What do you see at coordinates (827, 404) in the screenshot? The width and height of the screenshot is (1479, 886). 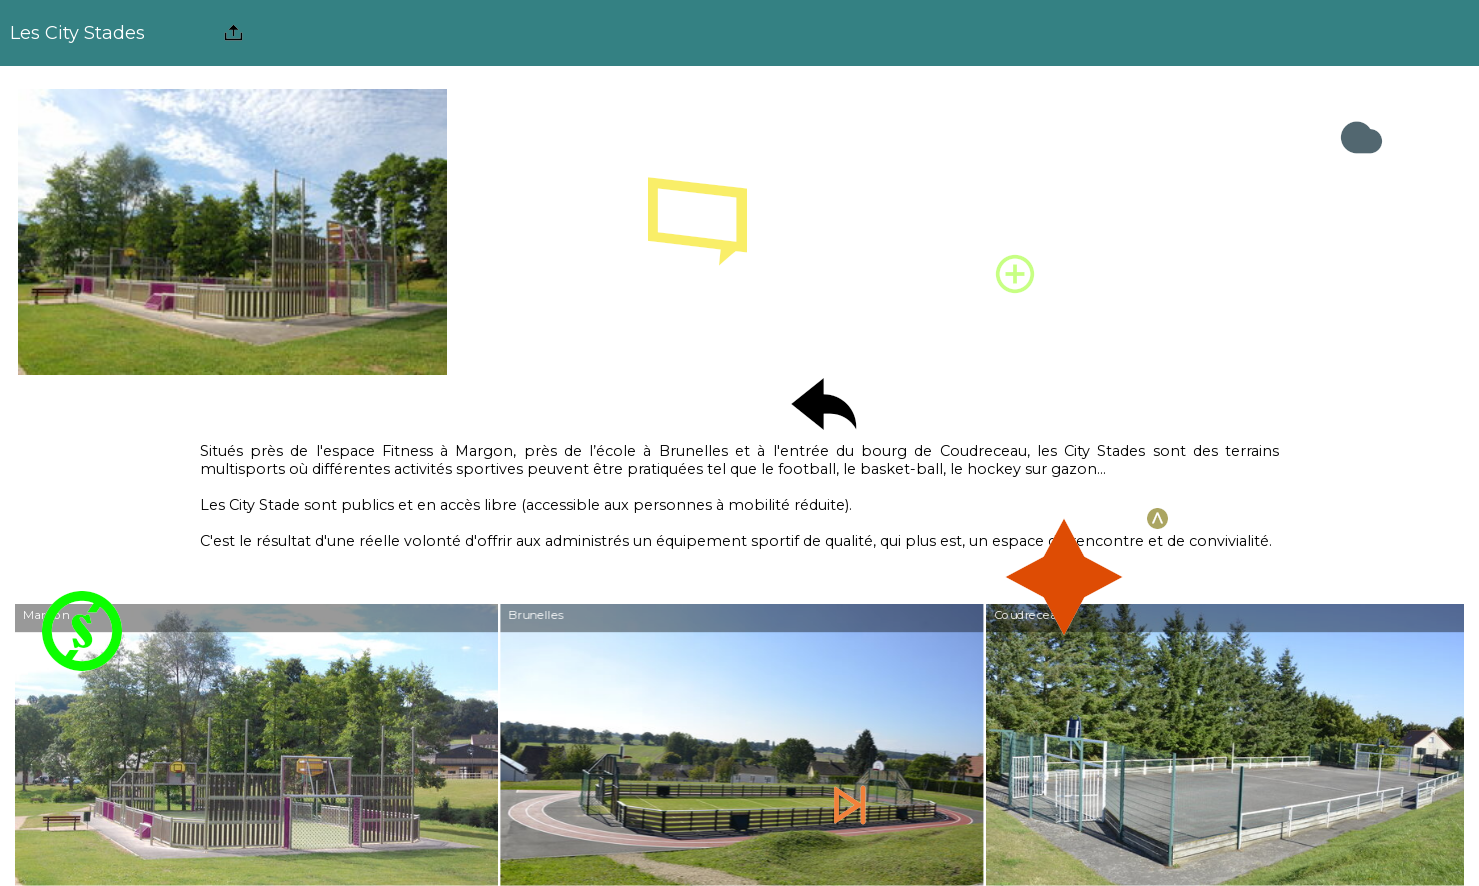 I see `reply to a message or email` at bounding box center [827, 404].